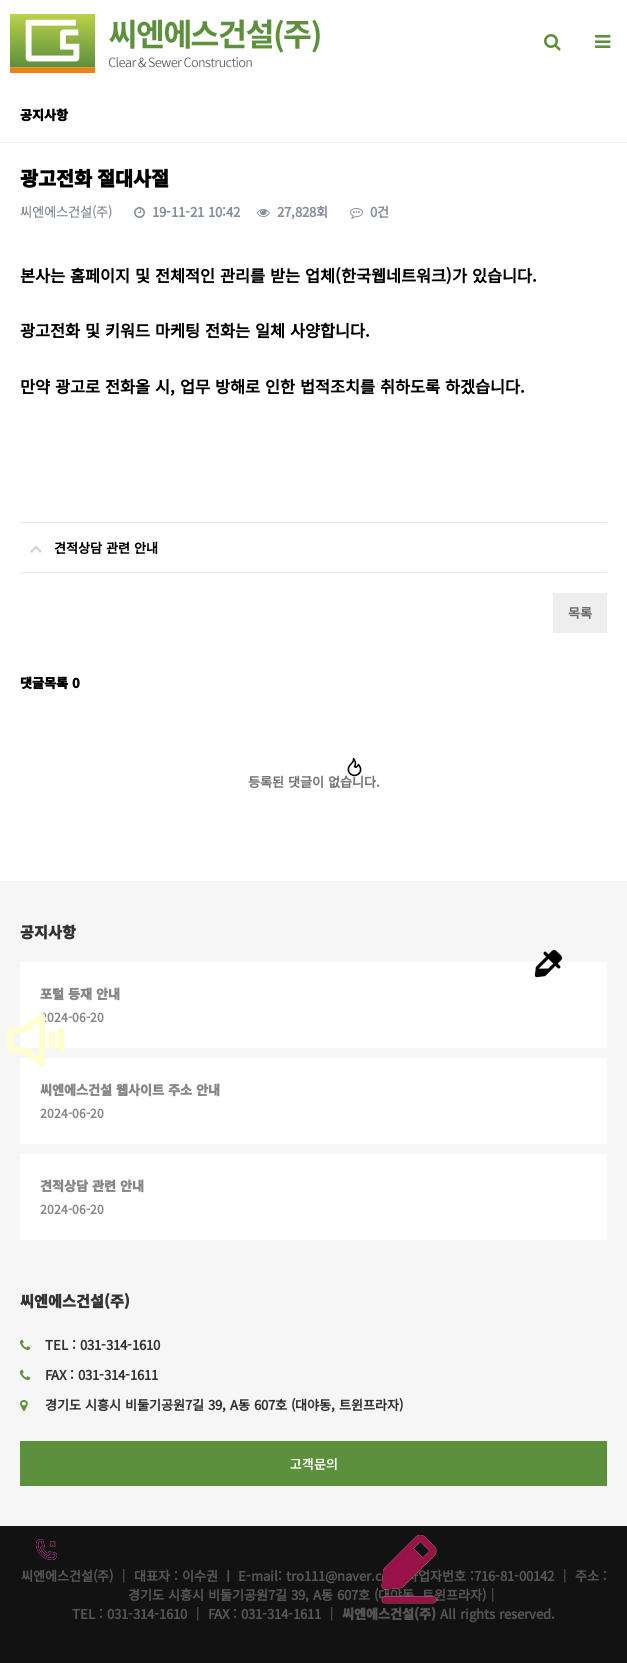 This screenshot has height=1663, width=627. Describe the element at coordinates (548, 963) in the screenshot. I see `select a color from the canvas` at that location.